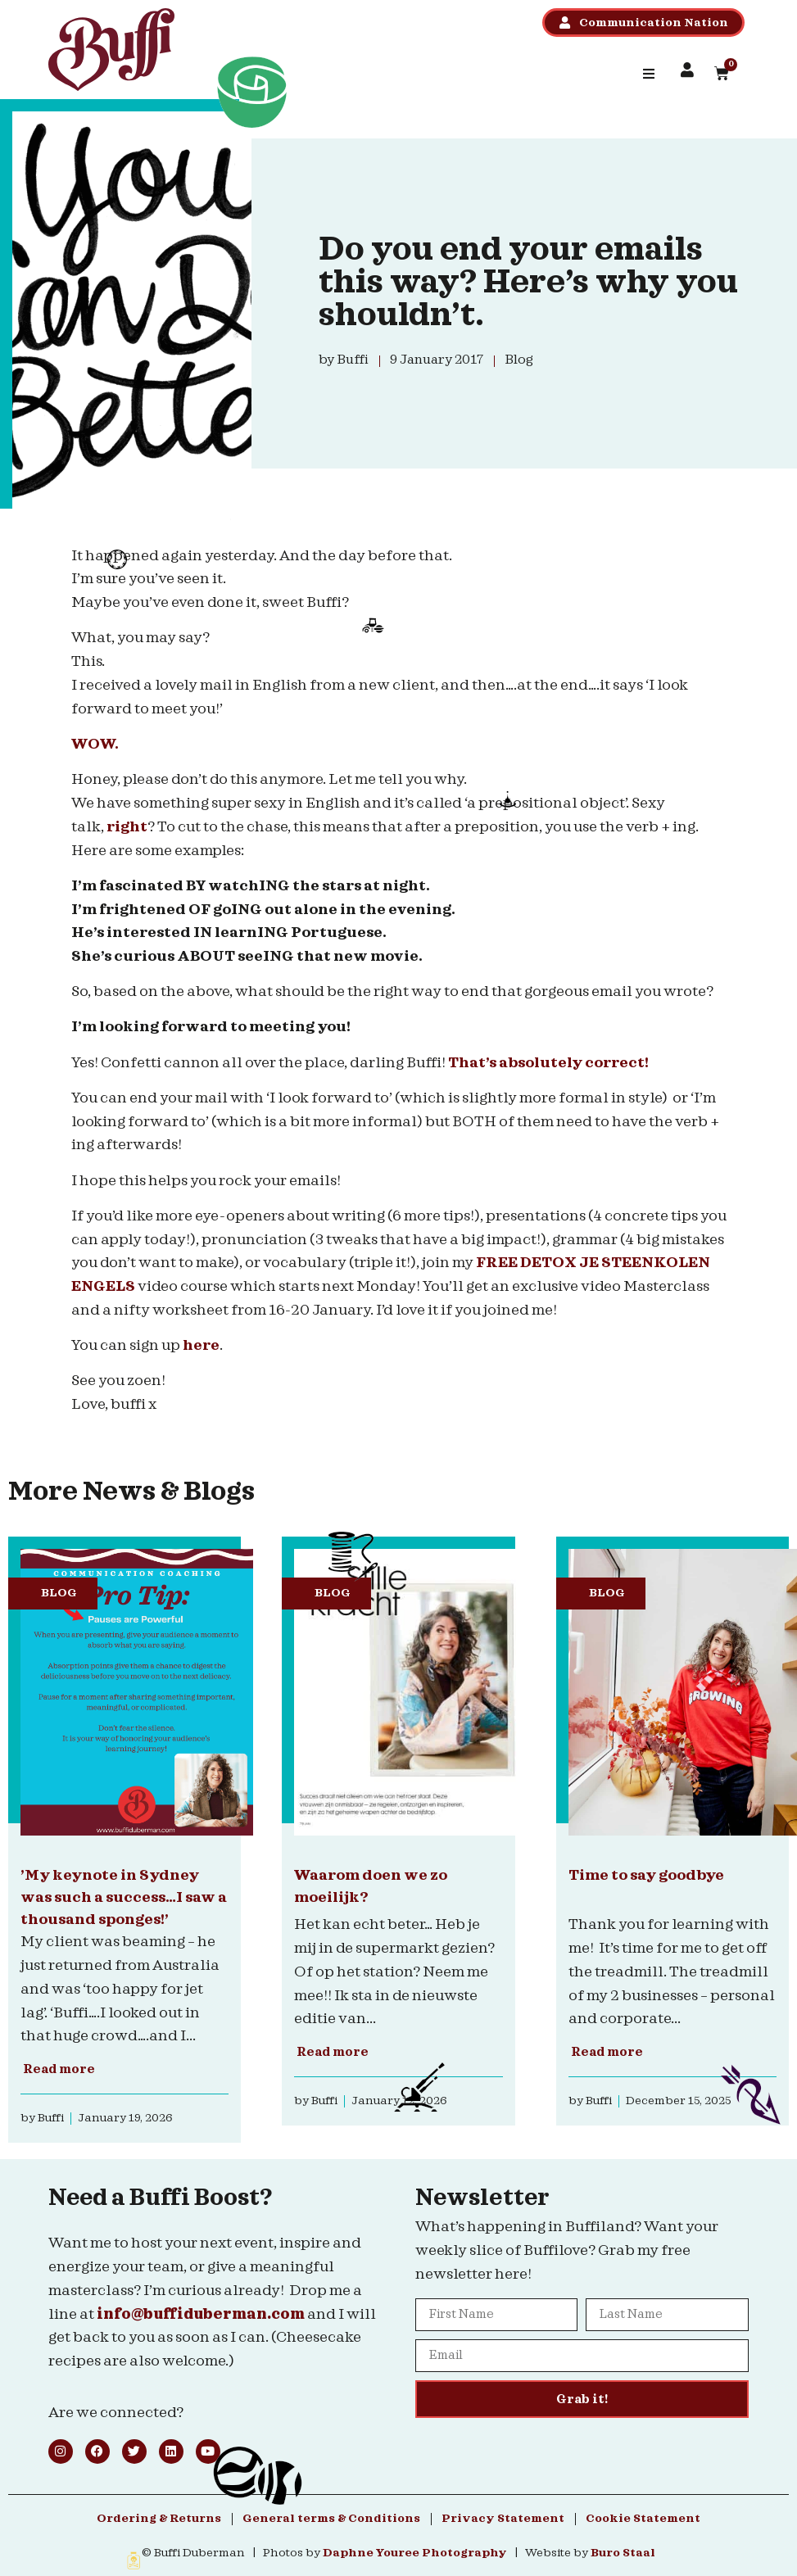  What do you see at coordinates (134, 2560) in the screenshot?
I see `poison or toxic item in game inventory` at bounding box center [134, 2560].